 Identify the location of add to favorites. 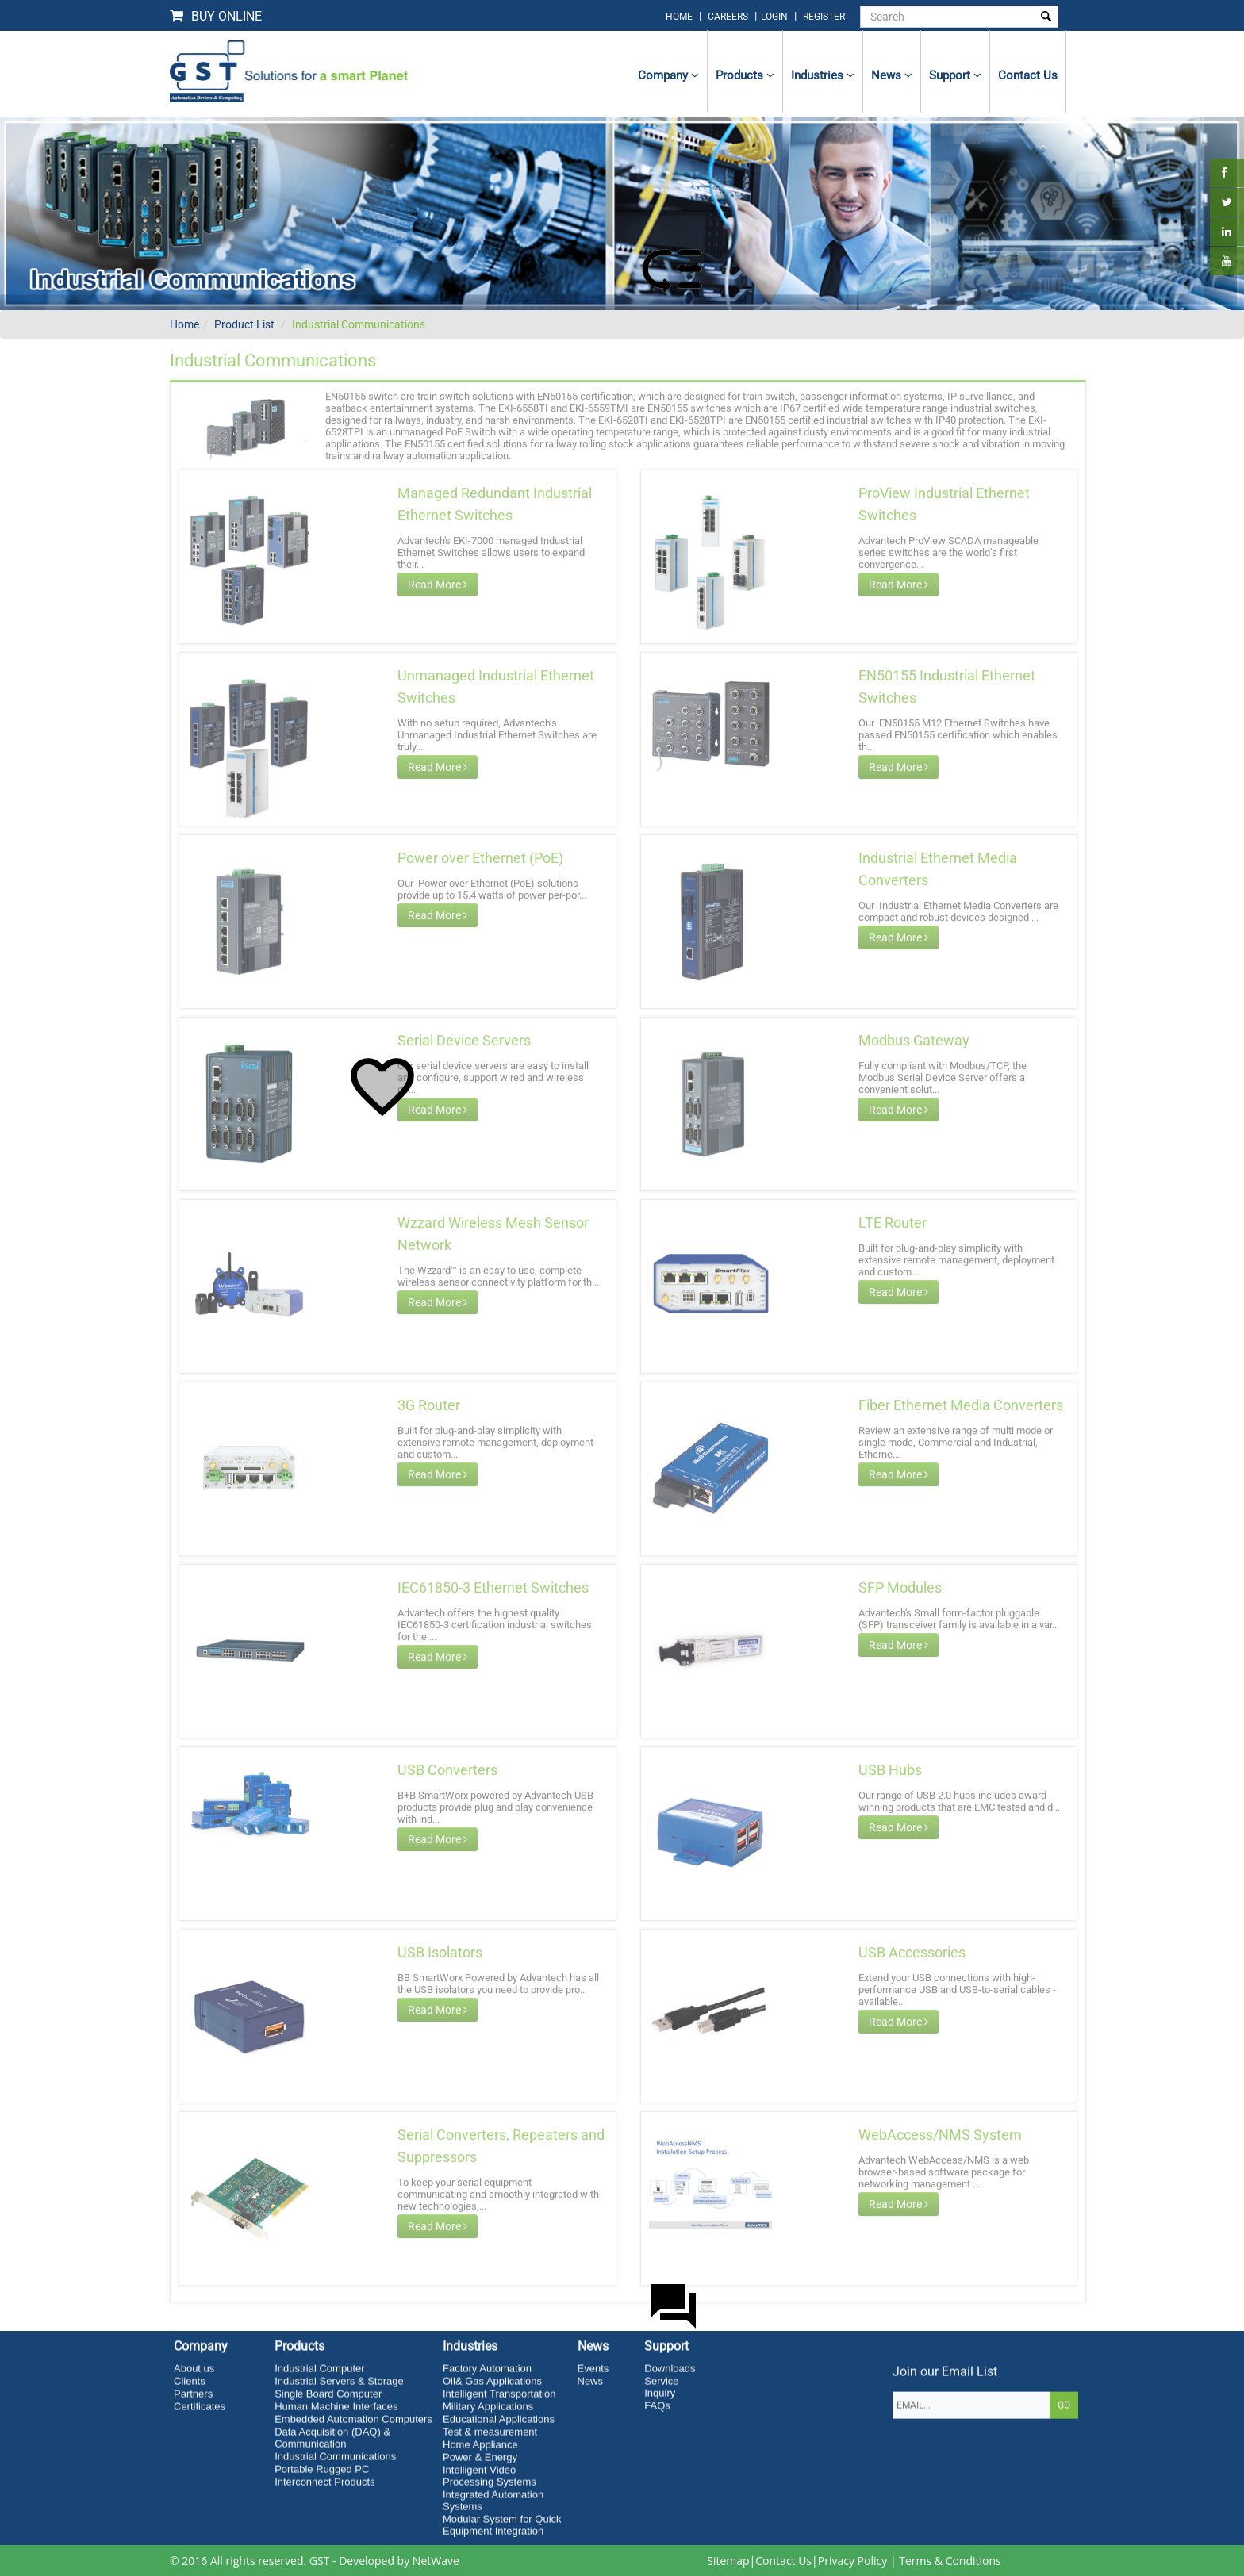
(382, 1087).